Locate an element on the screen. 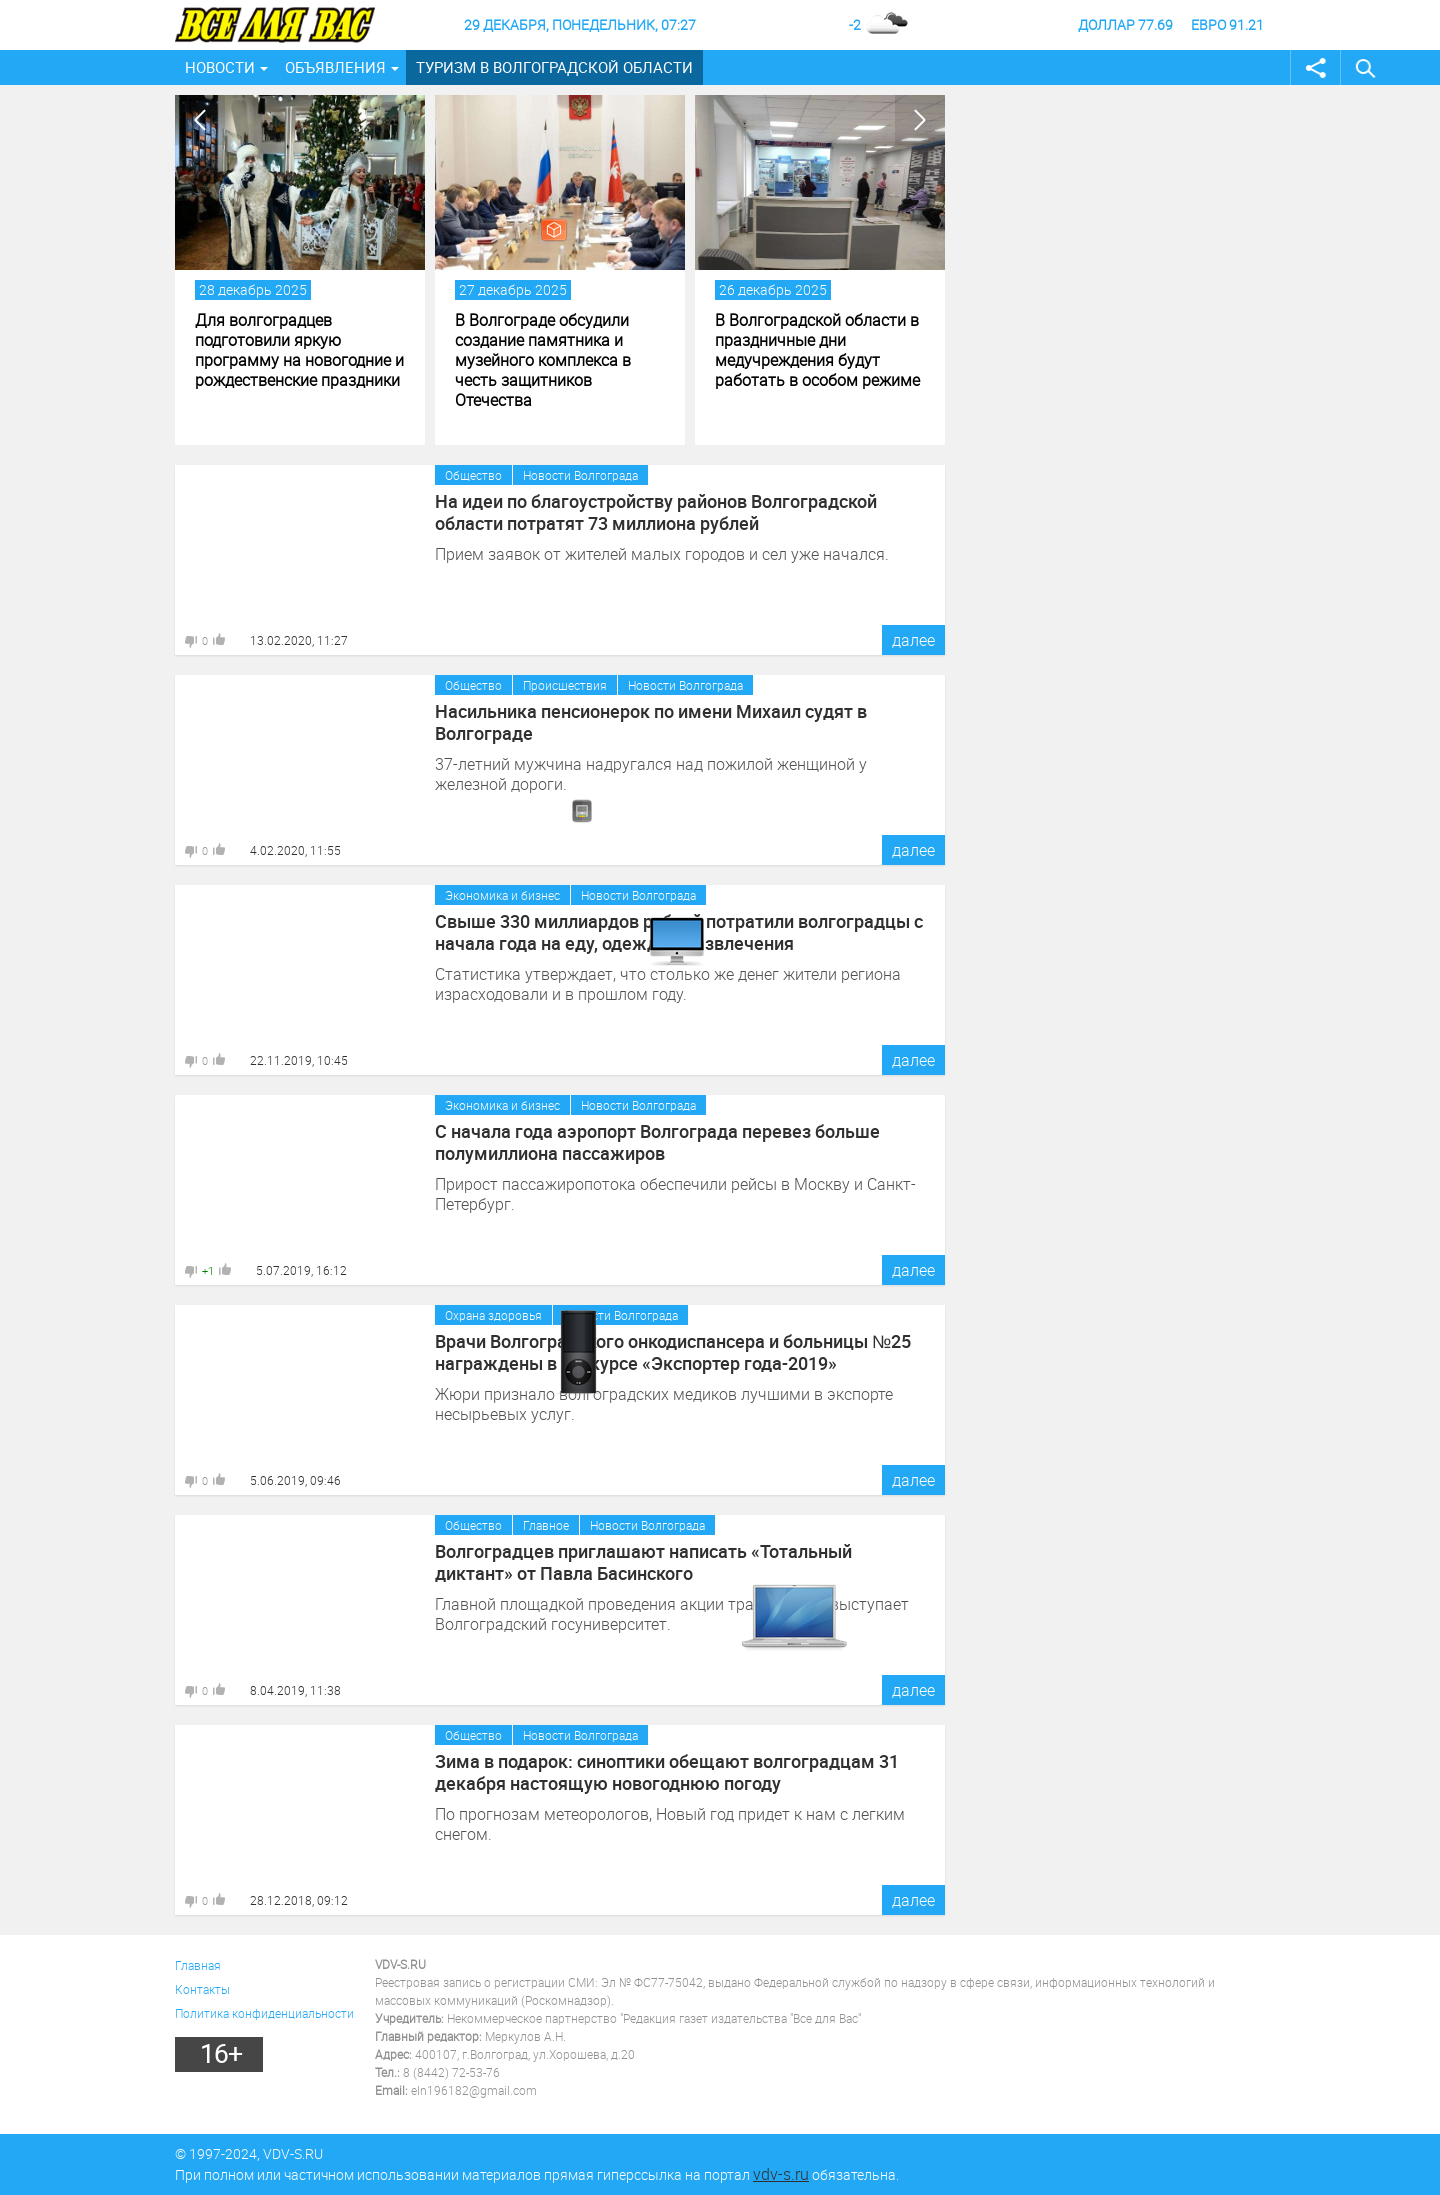  an ascii stl 3d model file is located at coordinates (554, 229).